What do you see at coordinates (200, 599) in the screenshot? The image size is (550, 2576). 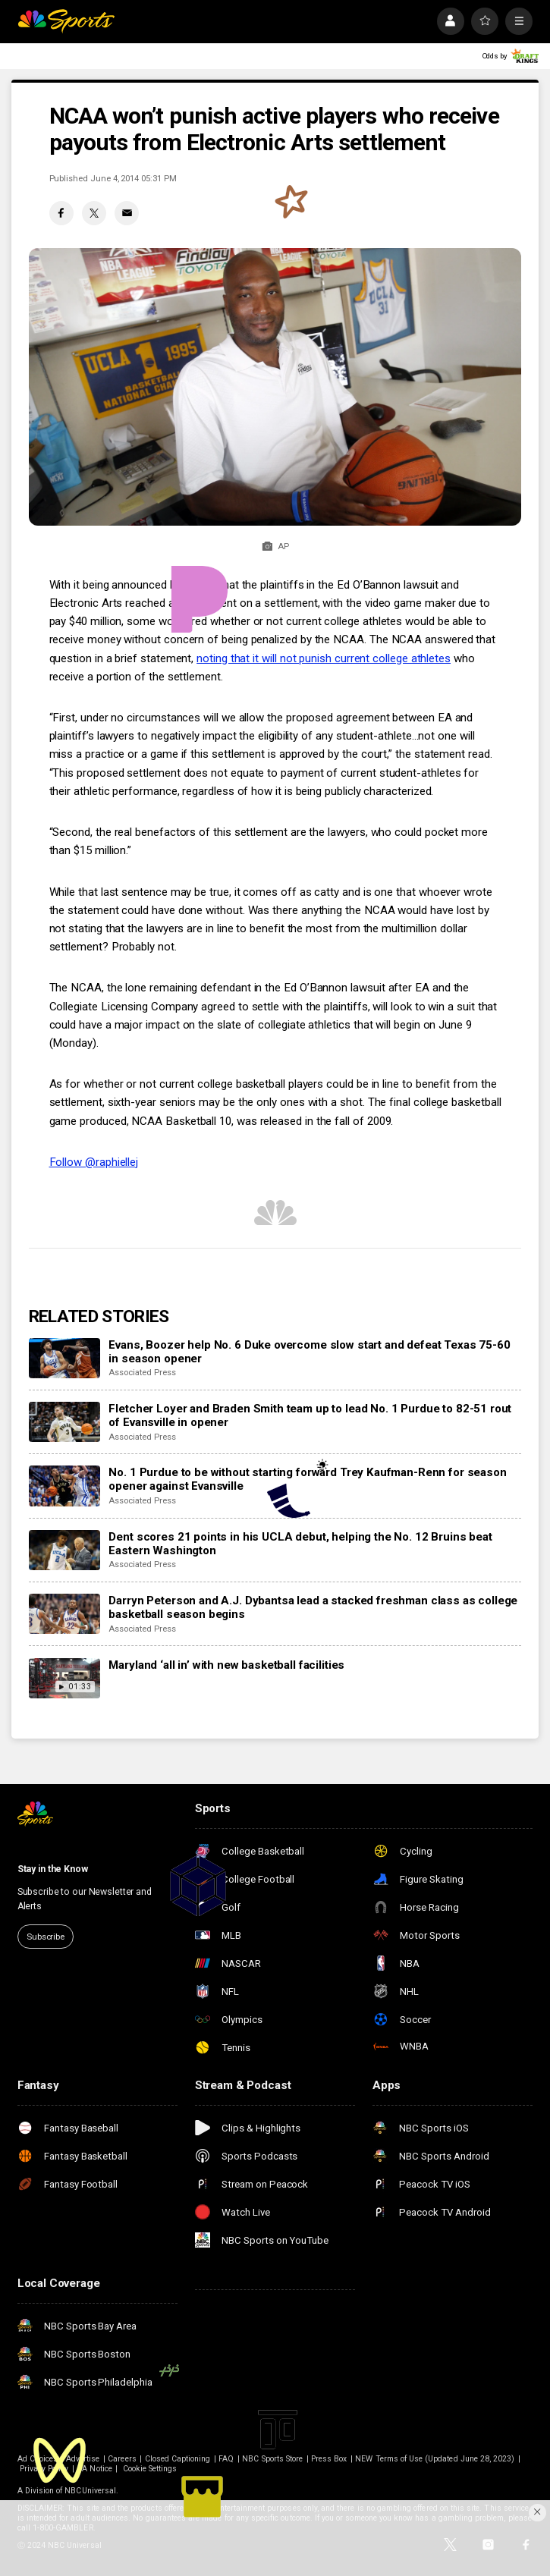 I see `open the Pandora music streaming app` at bounding box center [200, 599].